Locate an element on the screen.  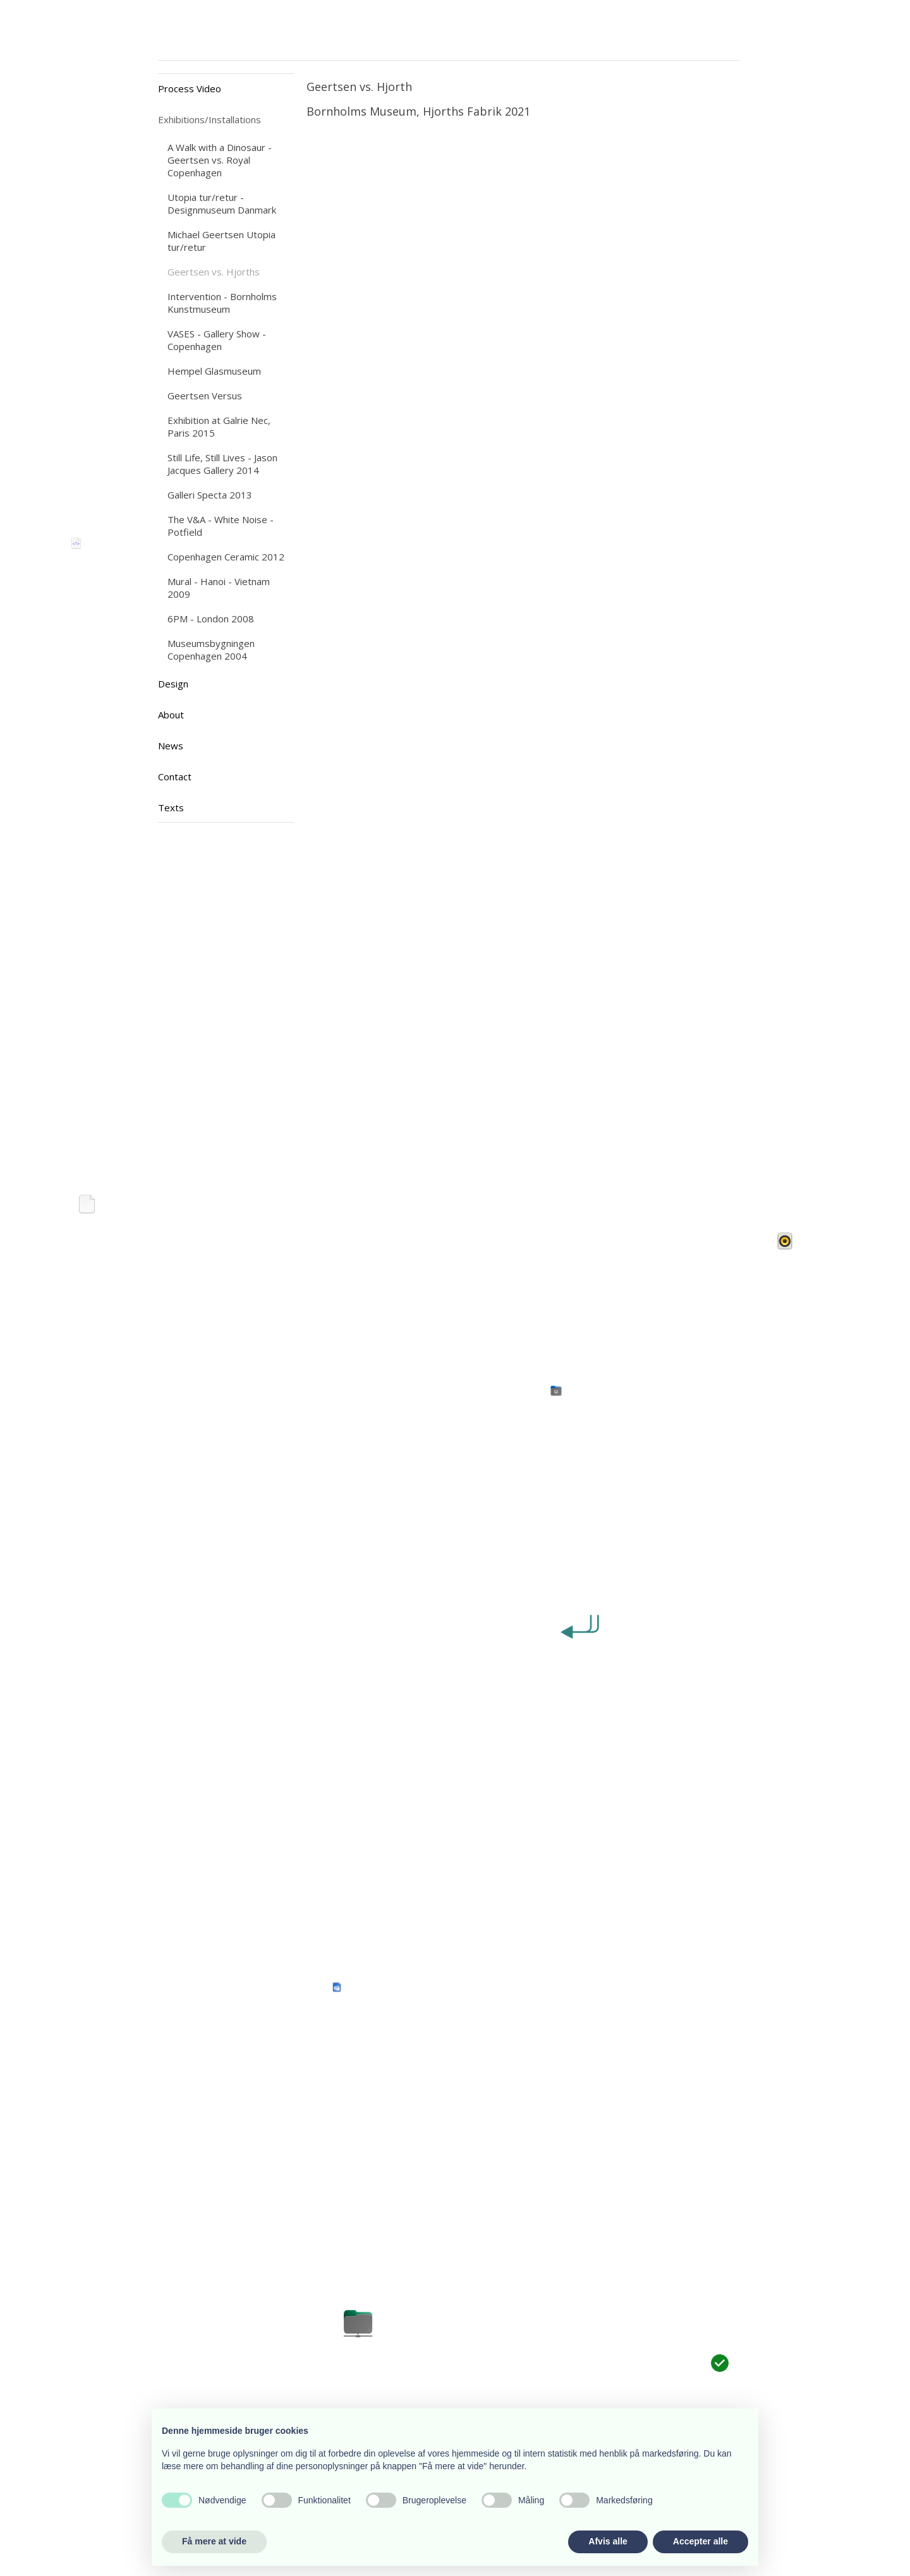
confirm or accept an action is located at coordinates (720, 2363).